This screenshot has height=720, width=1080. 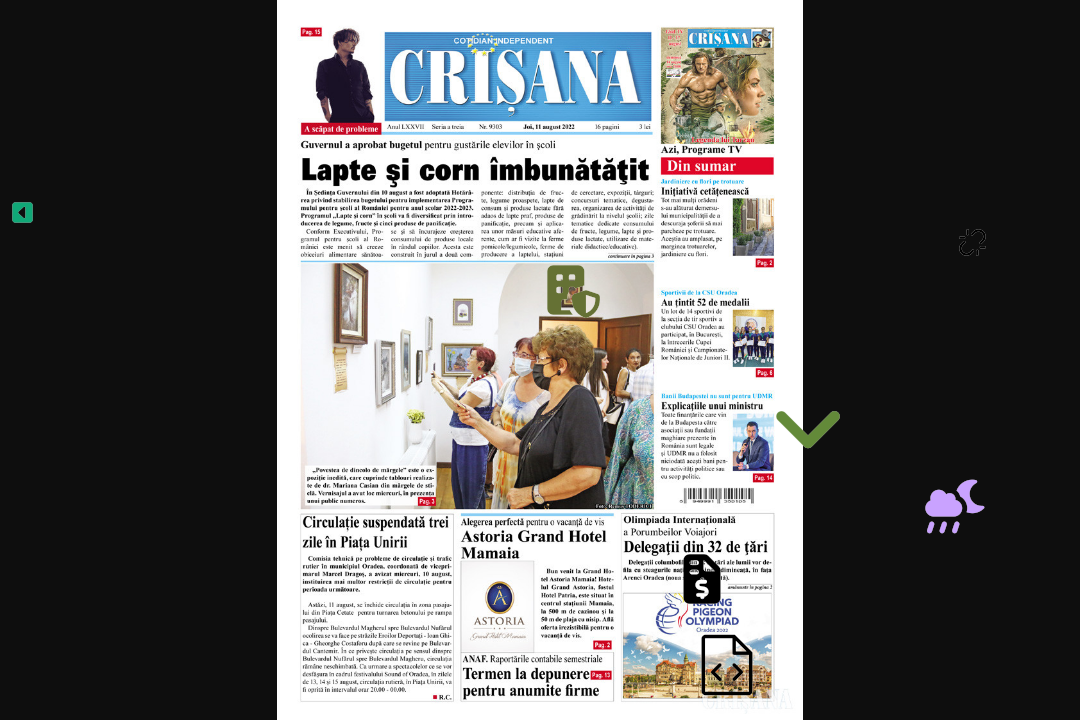 I want to click on view source code file, so click(x=727, y=665).